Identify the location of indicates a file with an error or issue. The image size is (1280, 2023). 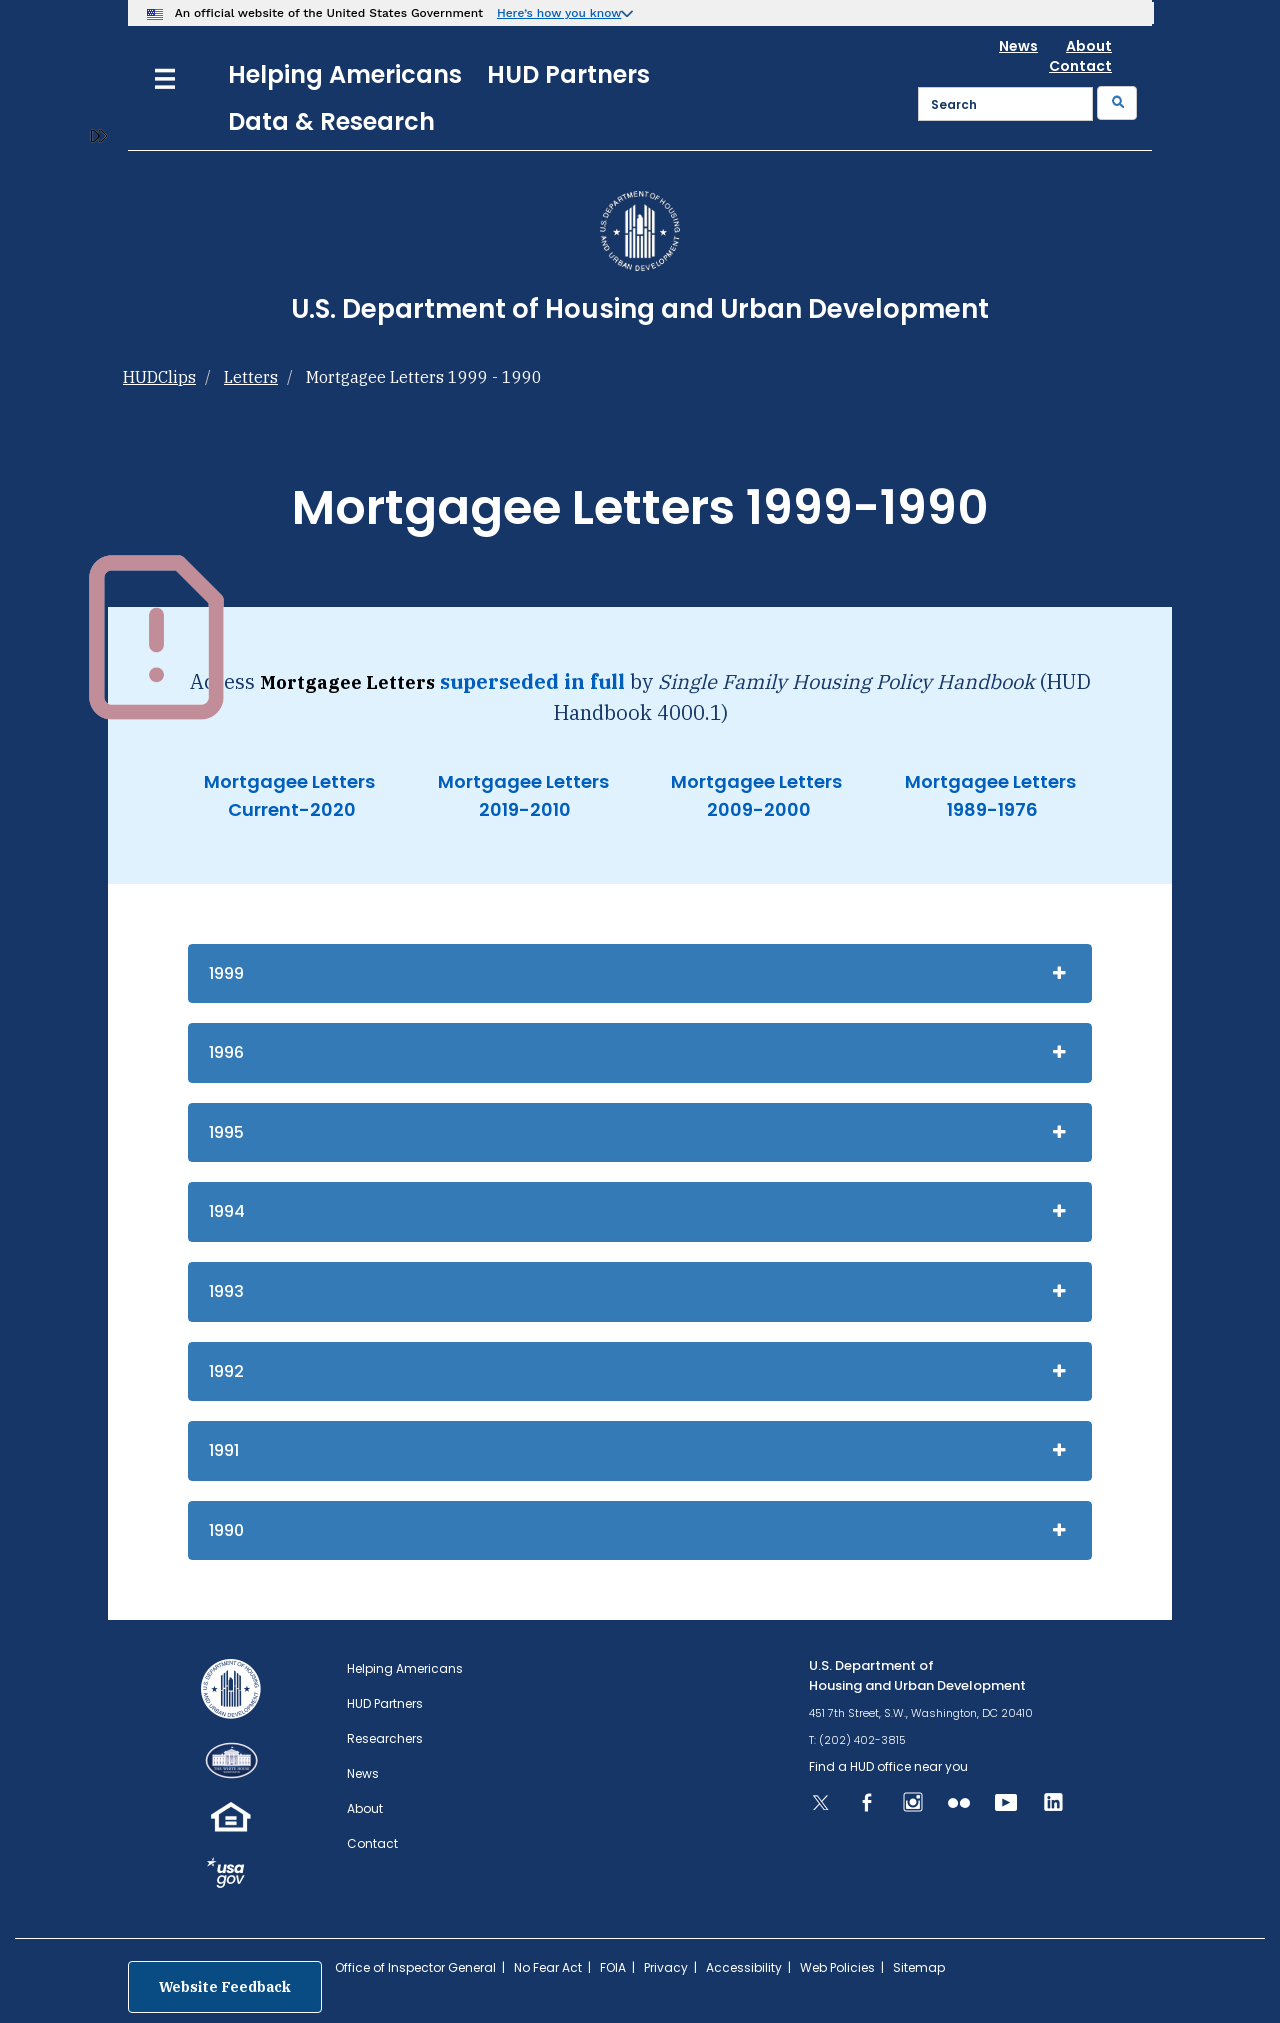
(156, 637).